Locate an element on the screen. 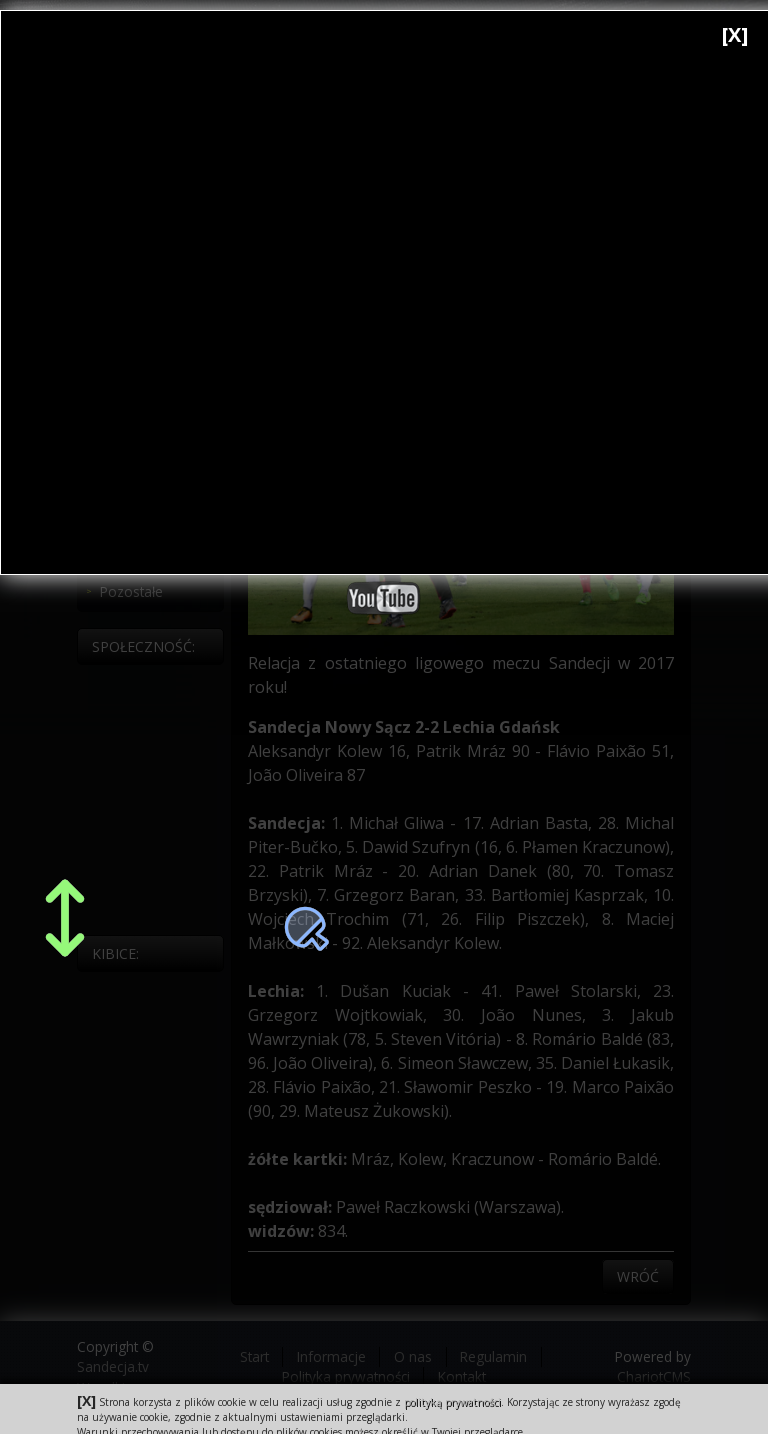  resize element vertically is located at coordinates (65, 918).